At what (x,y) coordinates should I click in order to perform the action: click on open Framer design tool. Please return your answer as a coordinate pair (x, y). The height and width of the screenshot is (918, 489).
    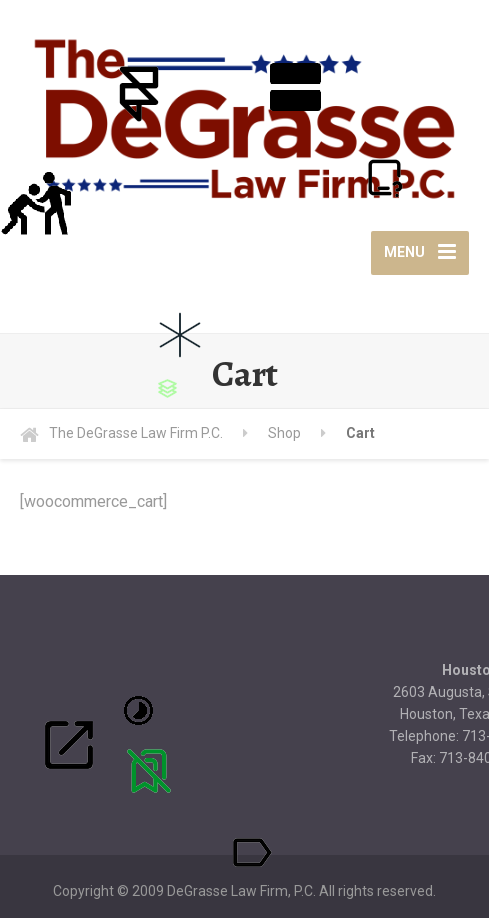
    Looking at the image, I should click on (139, 94).